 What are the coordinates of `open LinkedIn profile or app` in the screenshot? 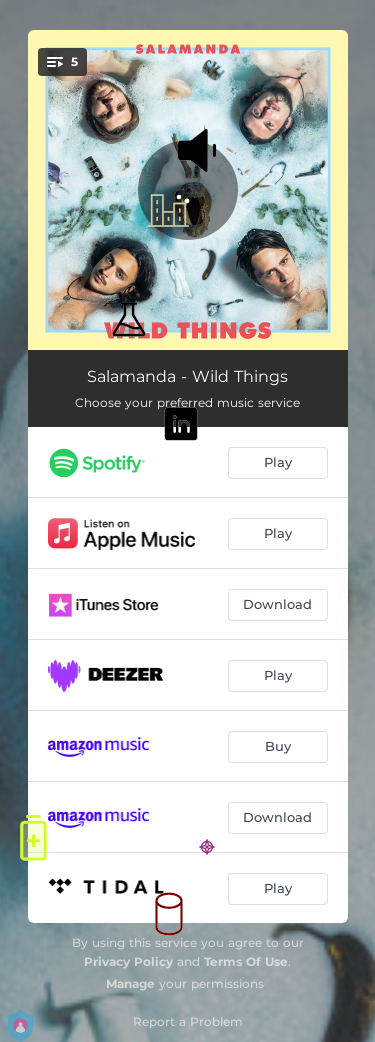 It's located at (181, 424).